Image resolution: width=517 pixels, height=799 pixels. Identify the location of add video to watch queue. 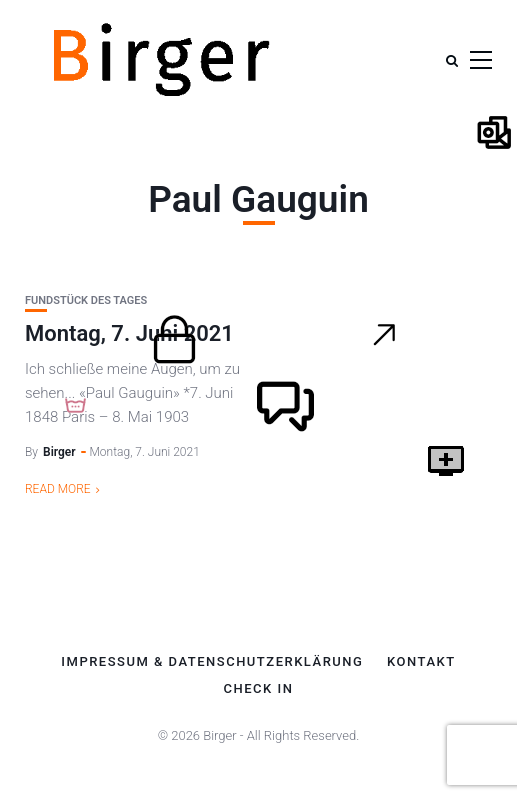
(446, 461).